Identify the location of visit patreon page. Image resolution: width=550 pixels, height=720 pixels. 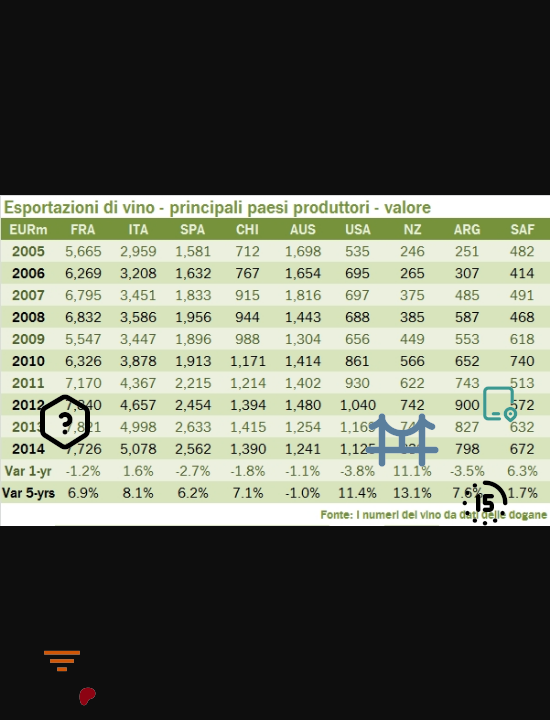
(87, 696).